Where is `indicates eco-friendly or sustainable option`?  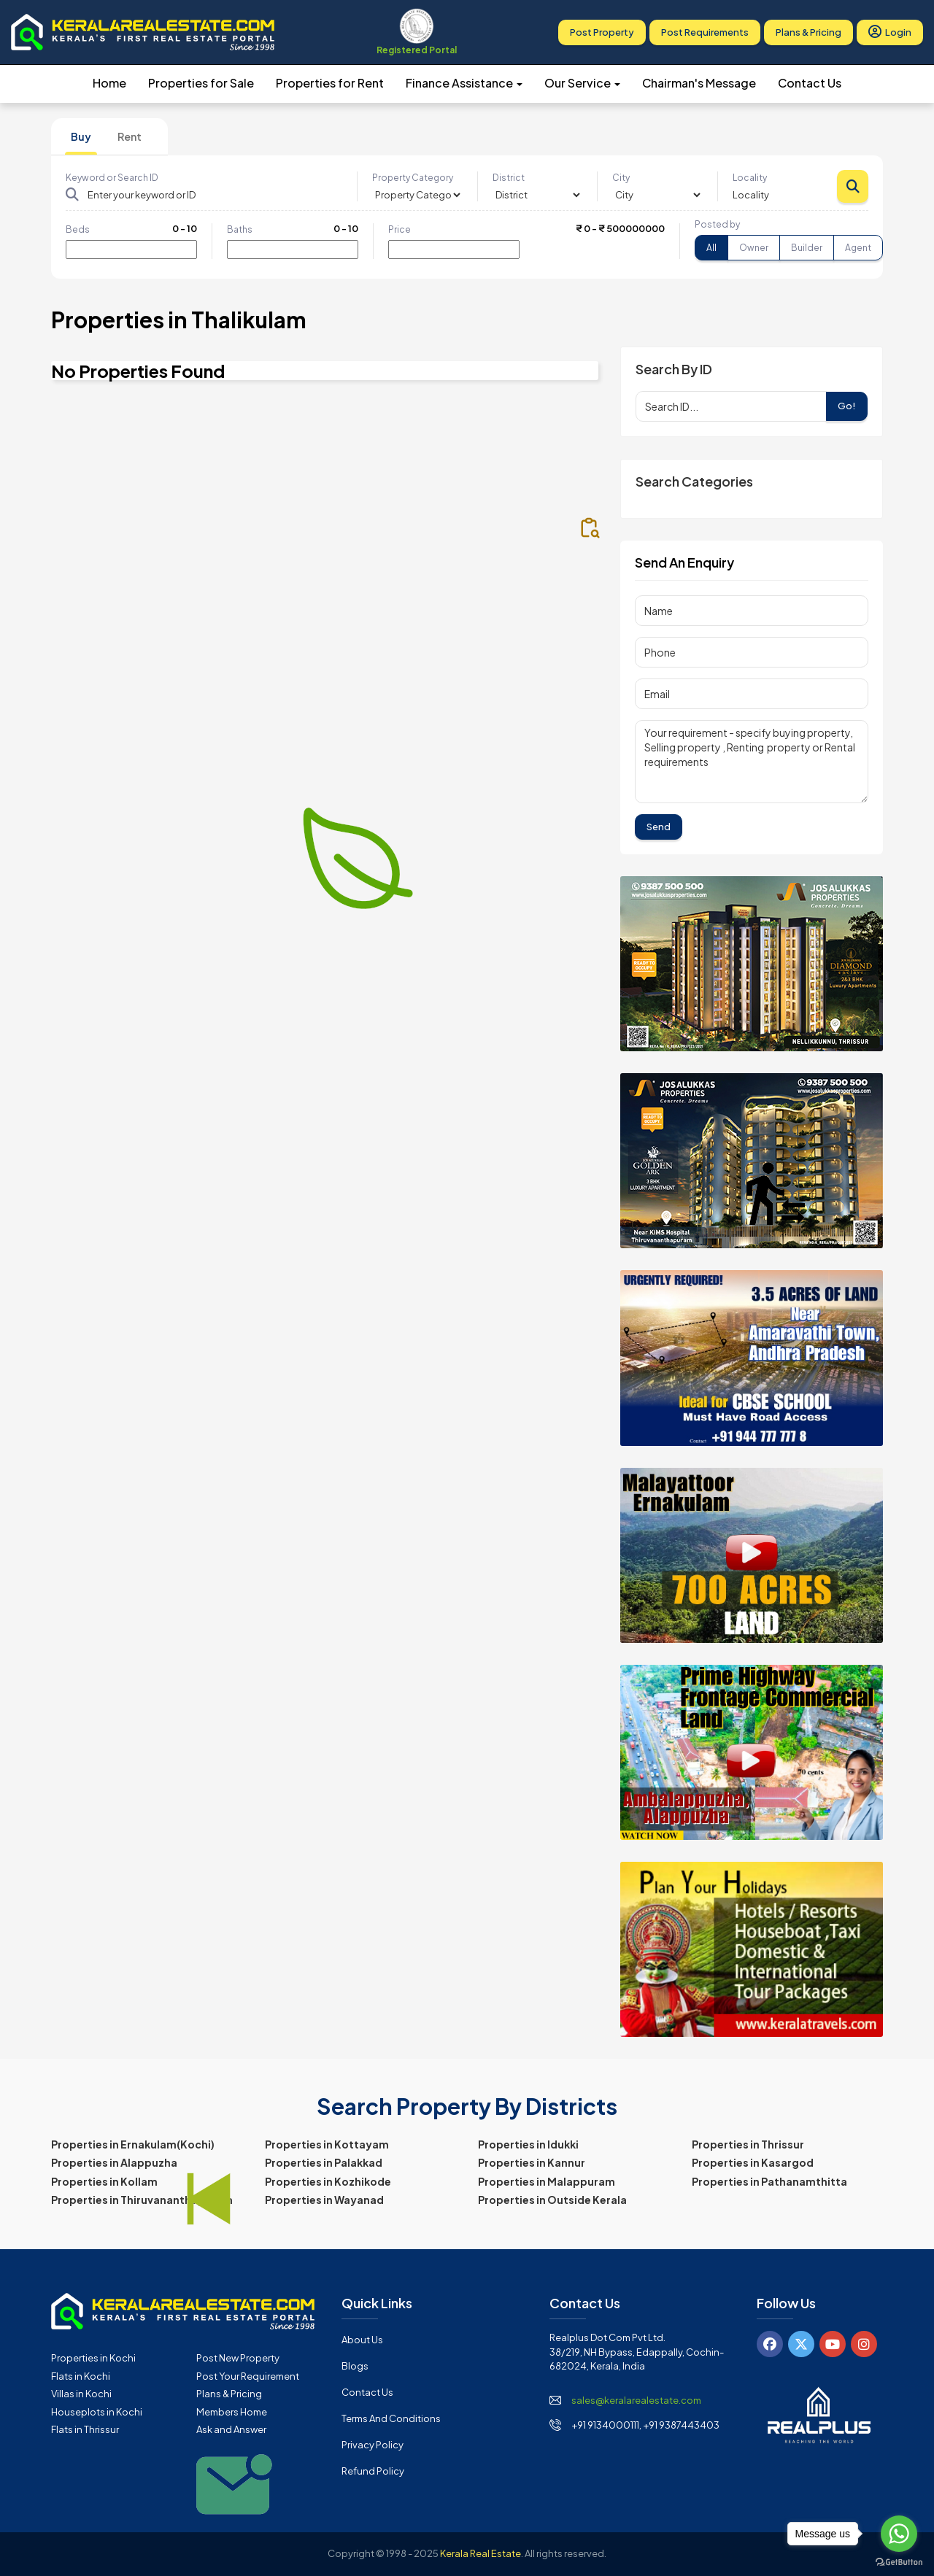
indicates eco-friendly or sustainable option is located at coordinates (358, 858).